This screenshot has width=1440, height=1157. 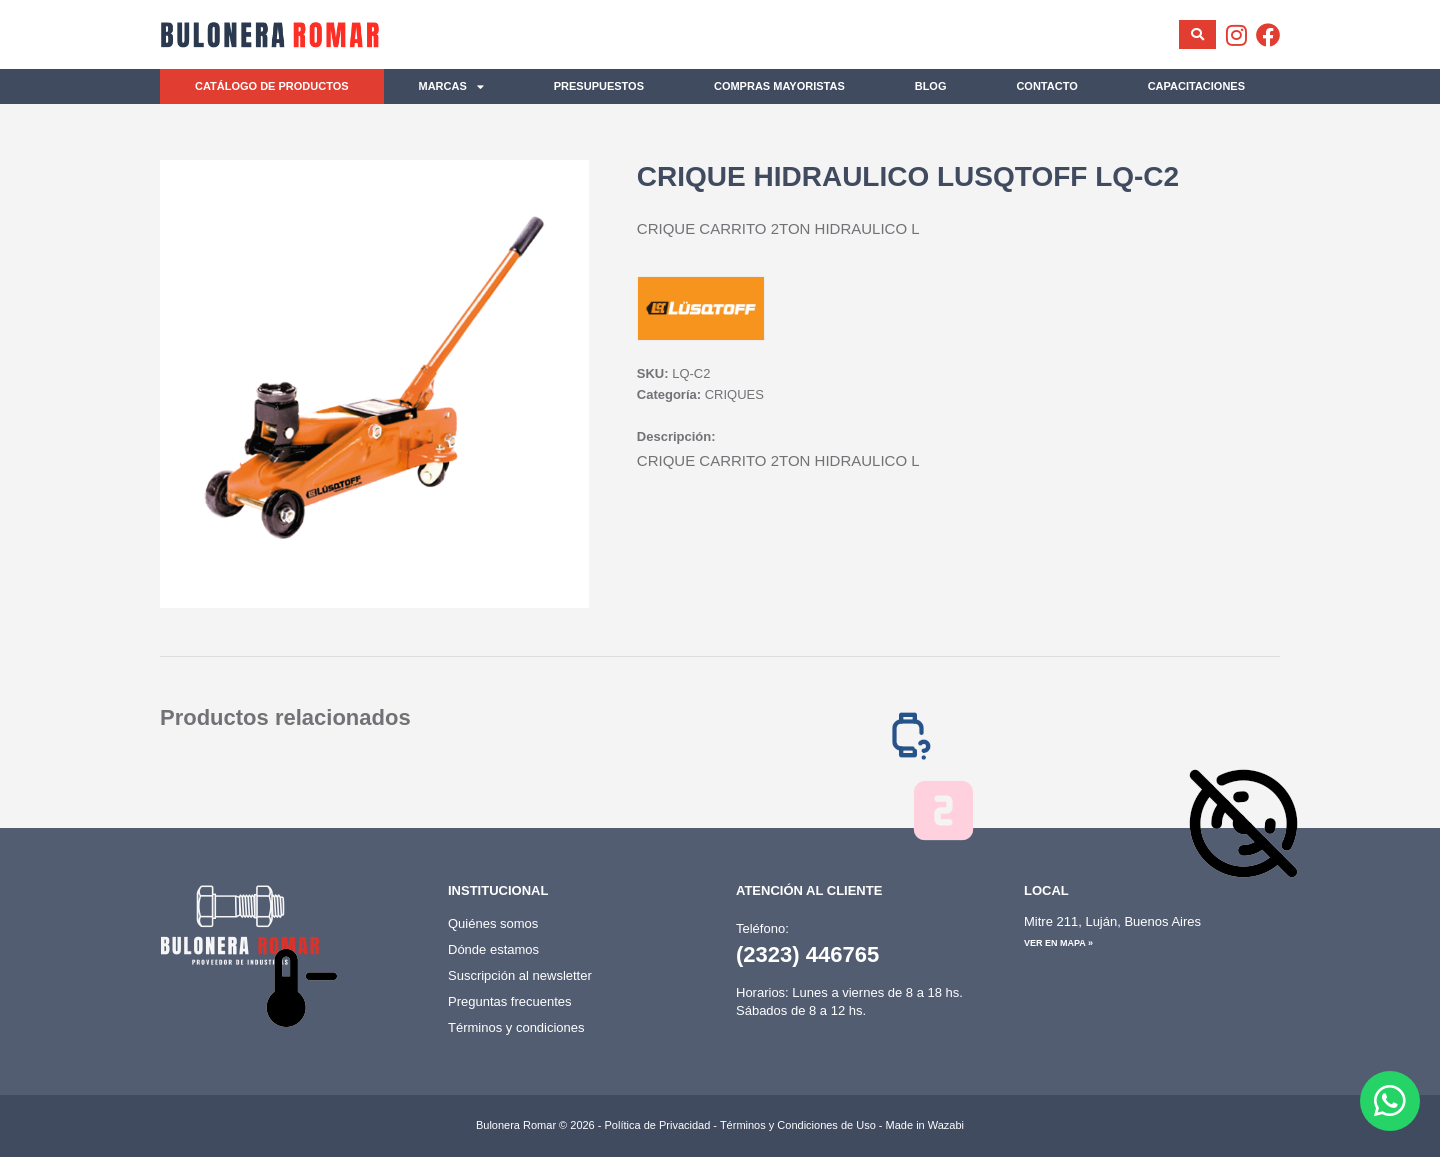 What do you see at coordinates (908, 735) in the screenshot?
I see `smartwatch help or support` at bounding box center [908, 735].